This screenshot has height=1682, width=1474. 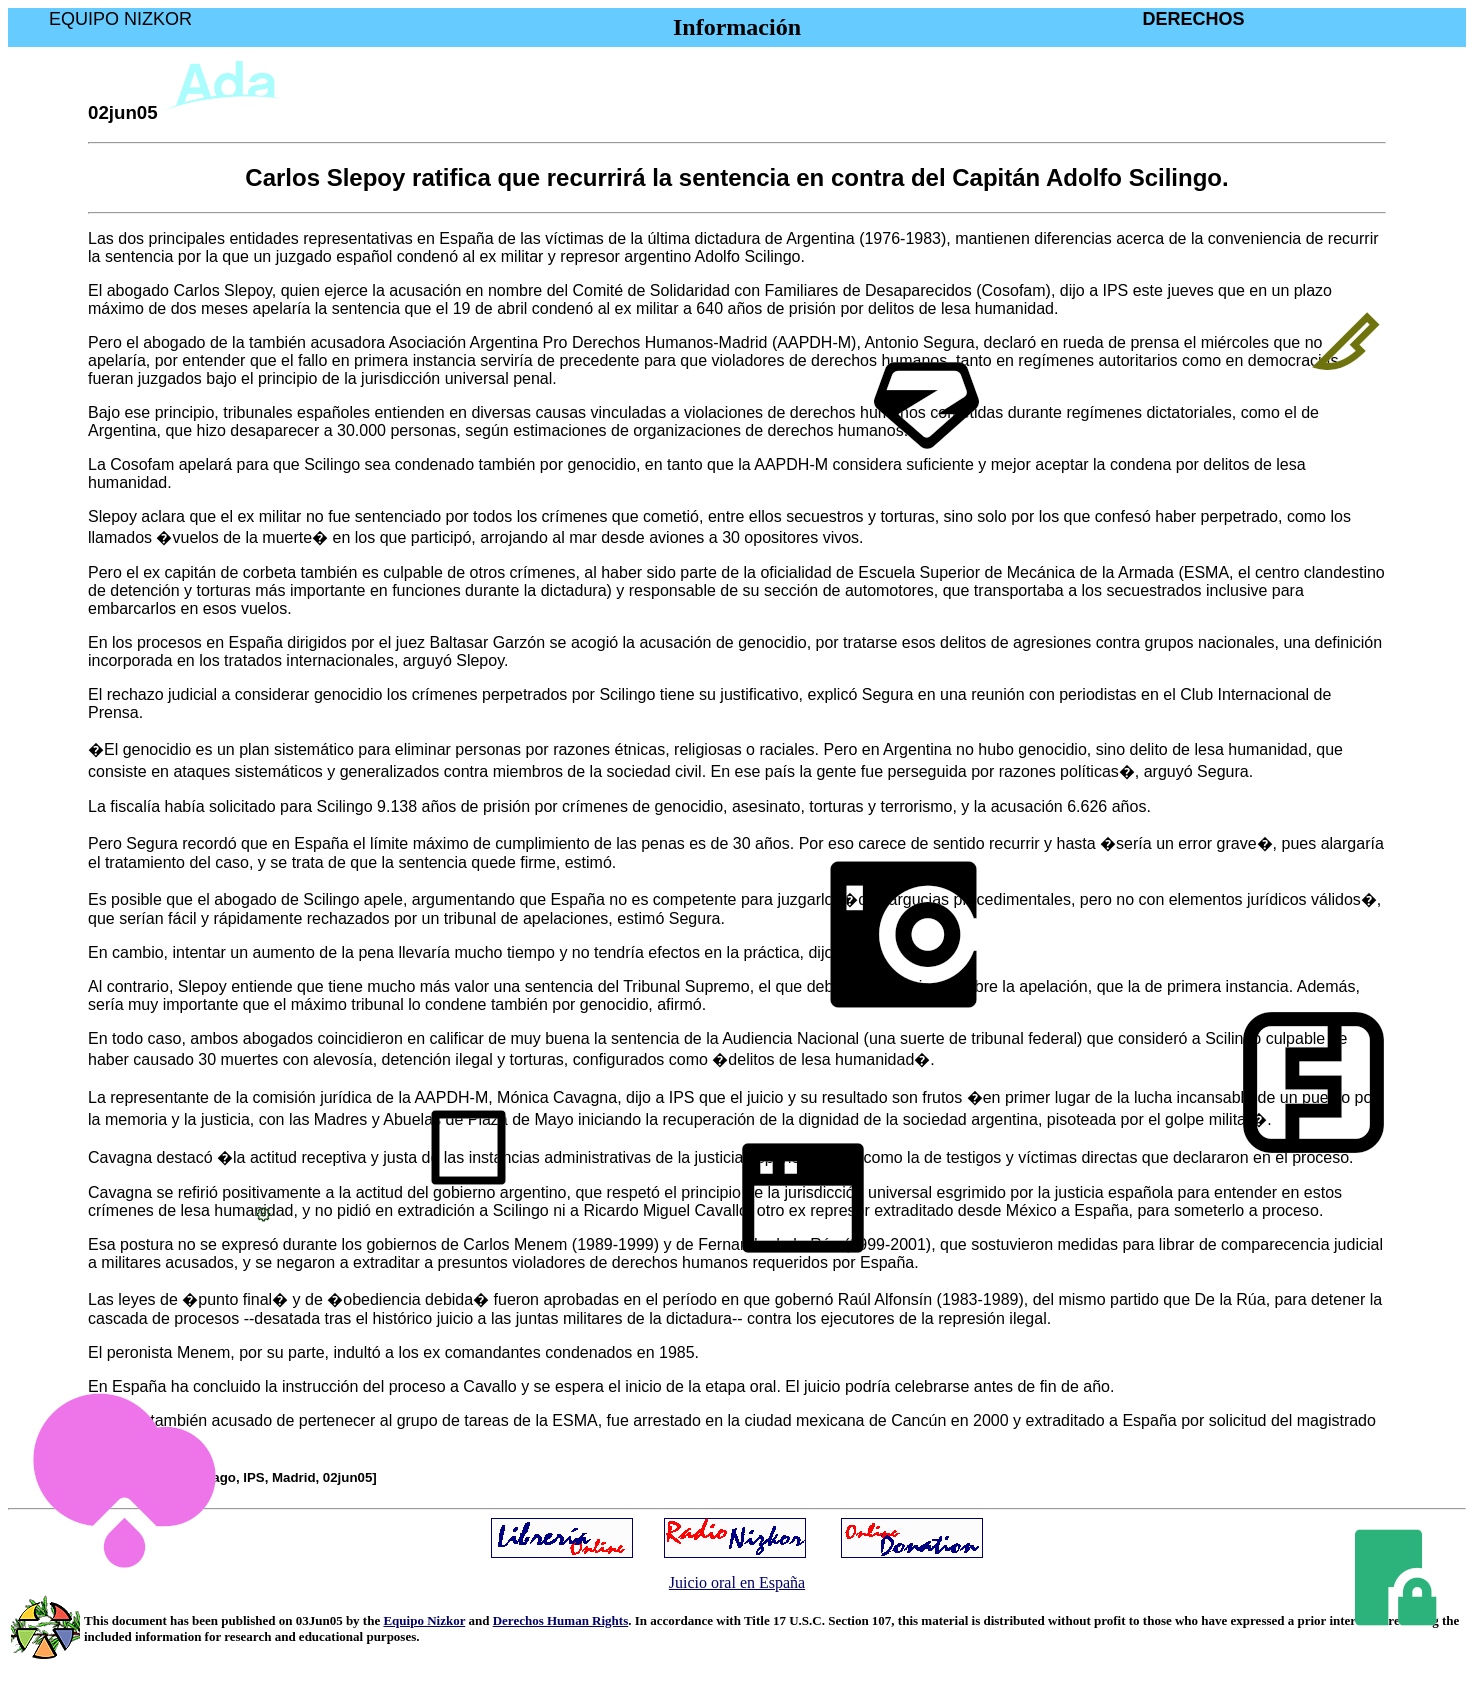 What do you see at coordinates (926, 405) in the screenshot?
I see `zod typescript validation library logo` at bounding box center [926, 405].